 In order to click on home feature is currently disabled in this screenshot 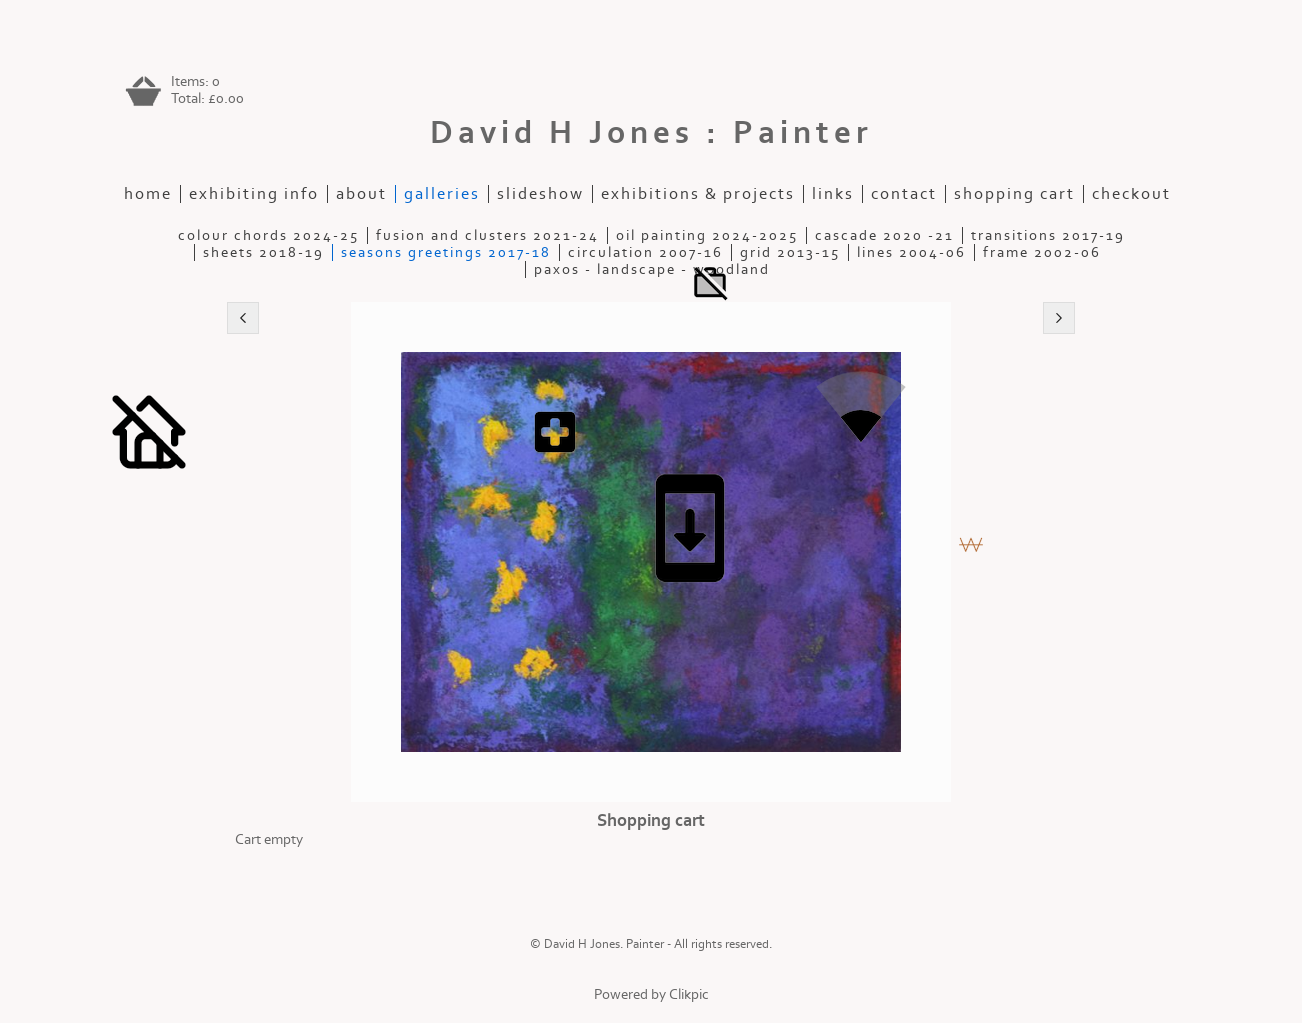, I will do `click(149, 432)`.